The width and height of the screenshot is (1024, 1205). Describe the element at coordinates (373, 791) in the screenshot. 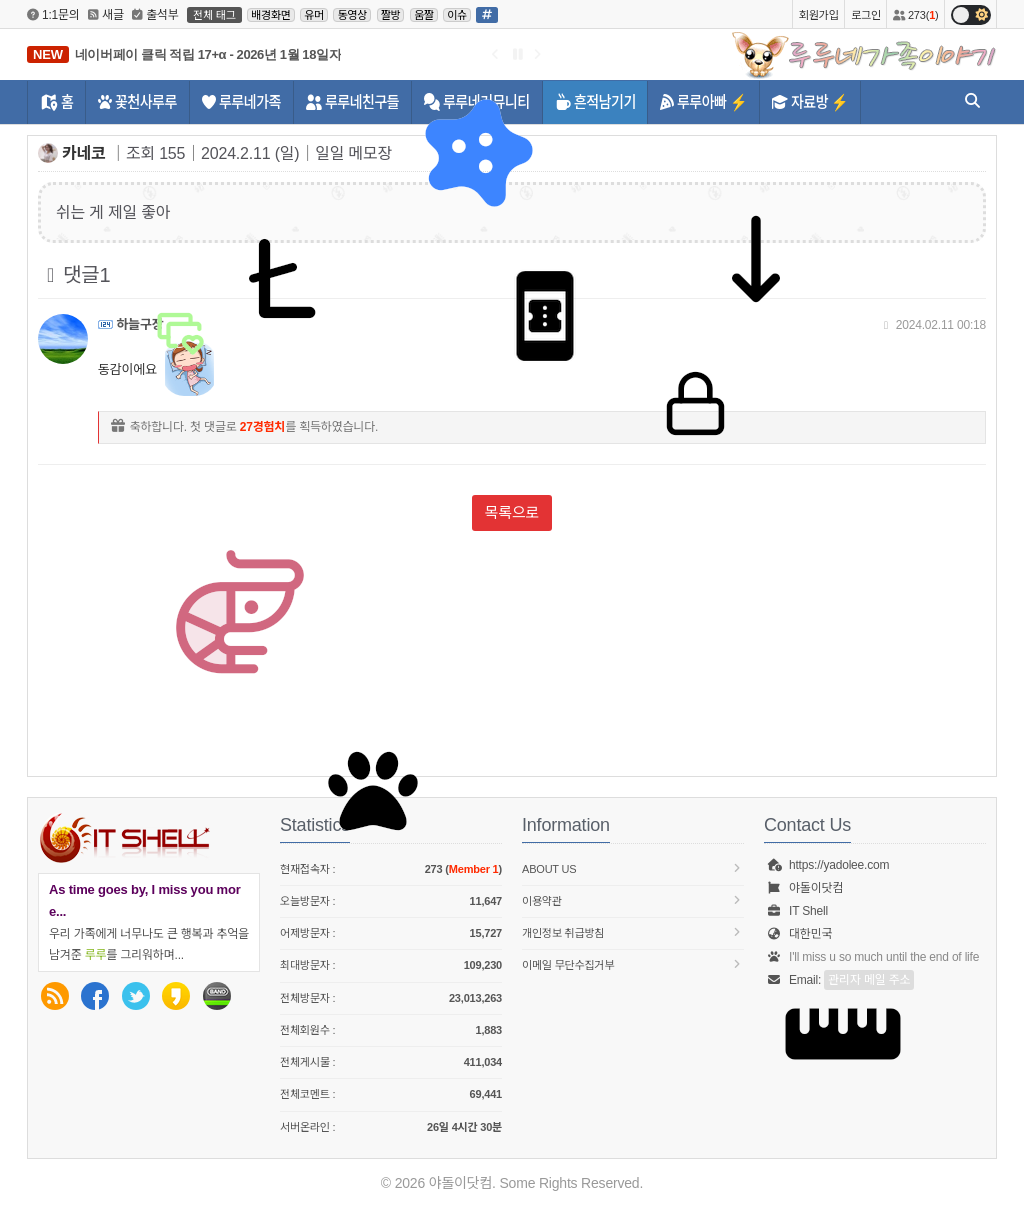

I see `access pet-related features or settings` at that location.